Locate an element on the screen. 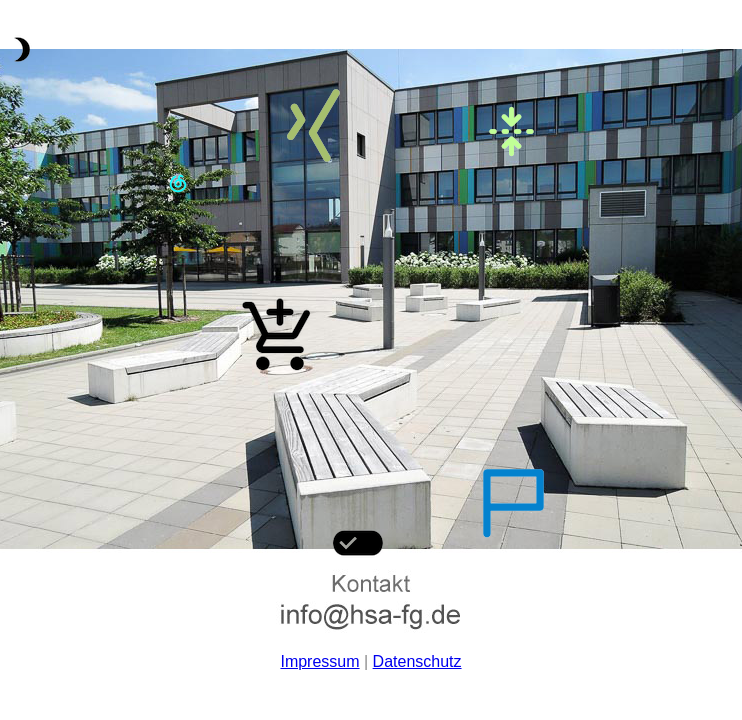 The width and height of the screenshot is (742, 720). add item to shopping cart is located at coordinates (280, 336).